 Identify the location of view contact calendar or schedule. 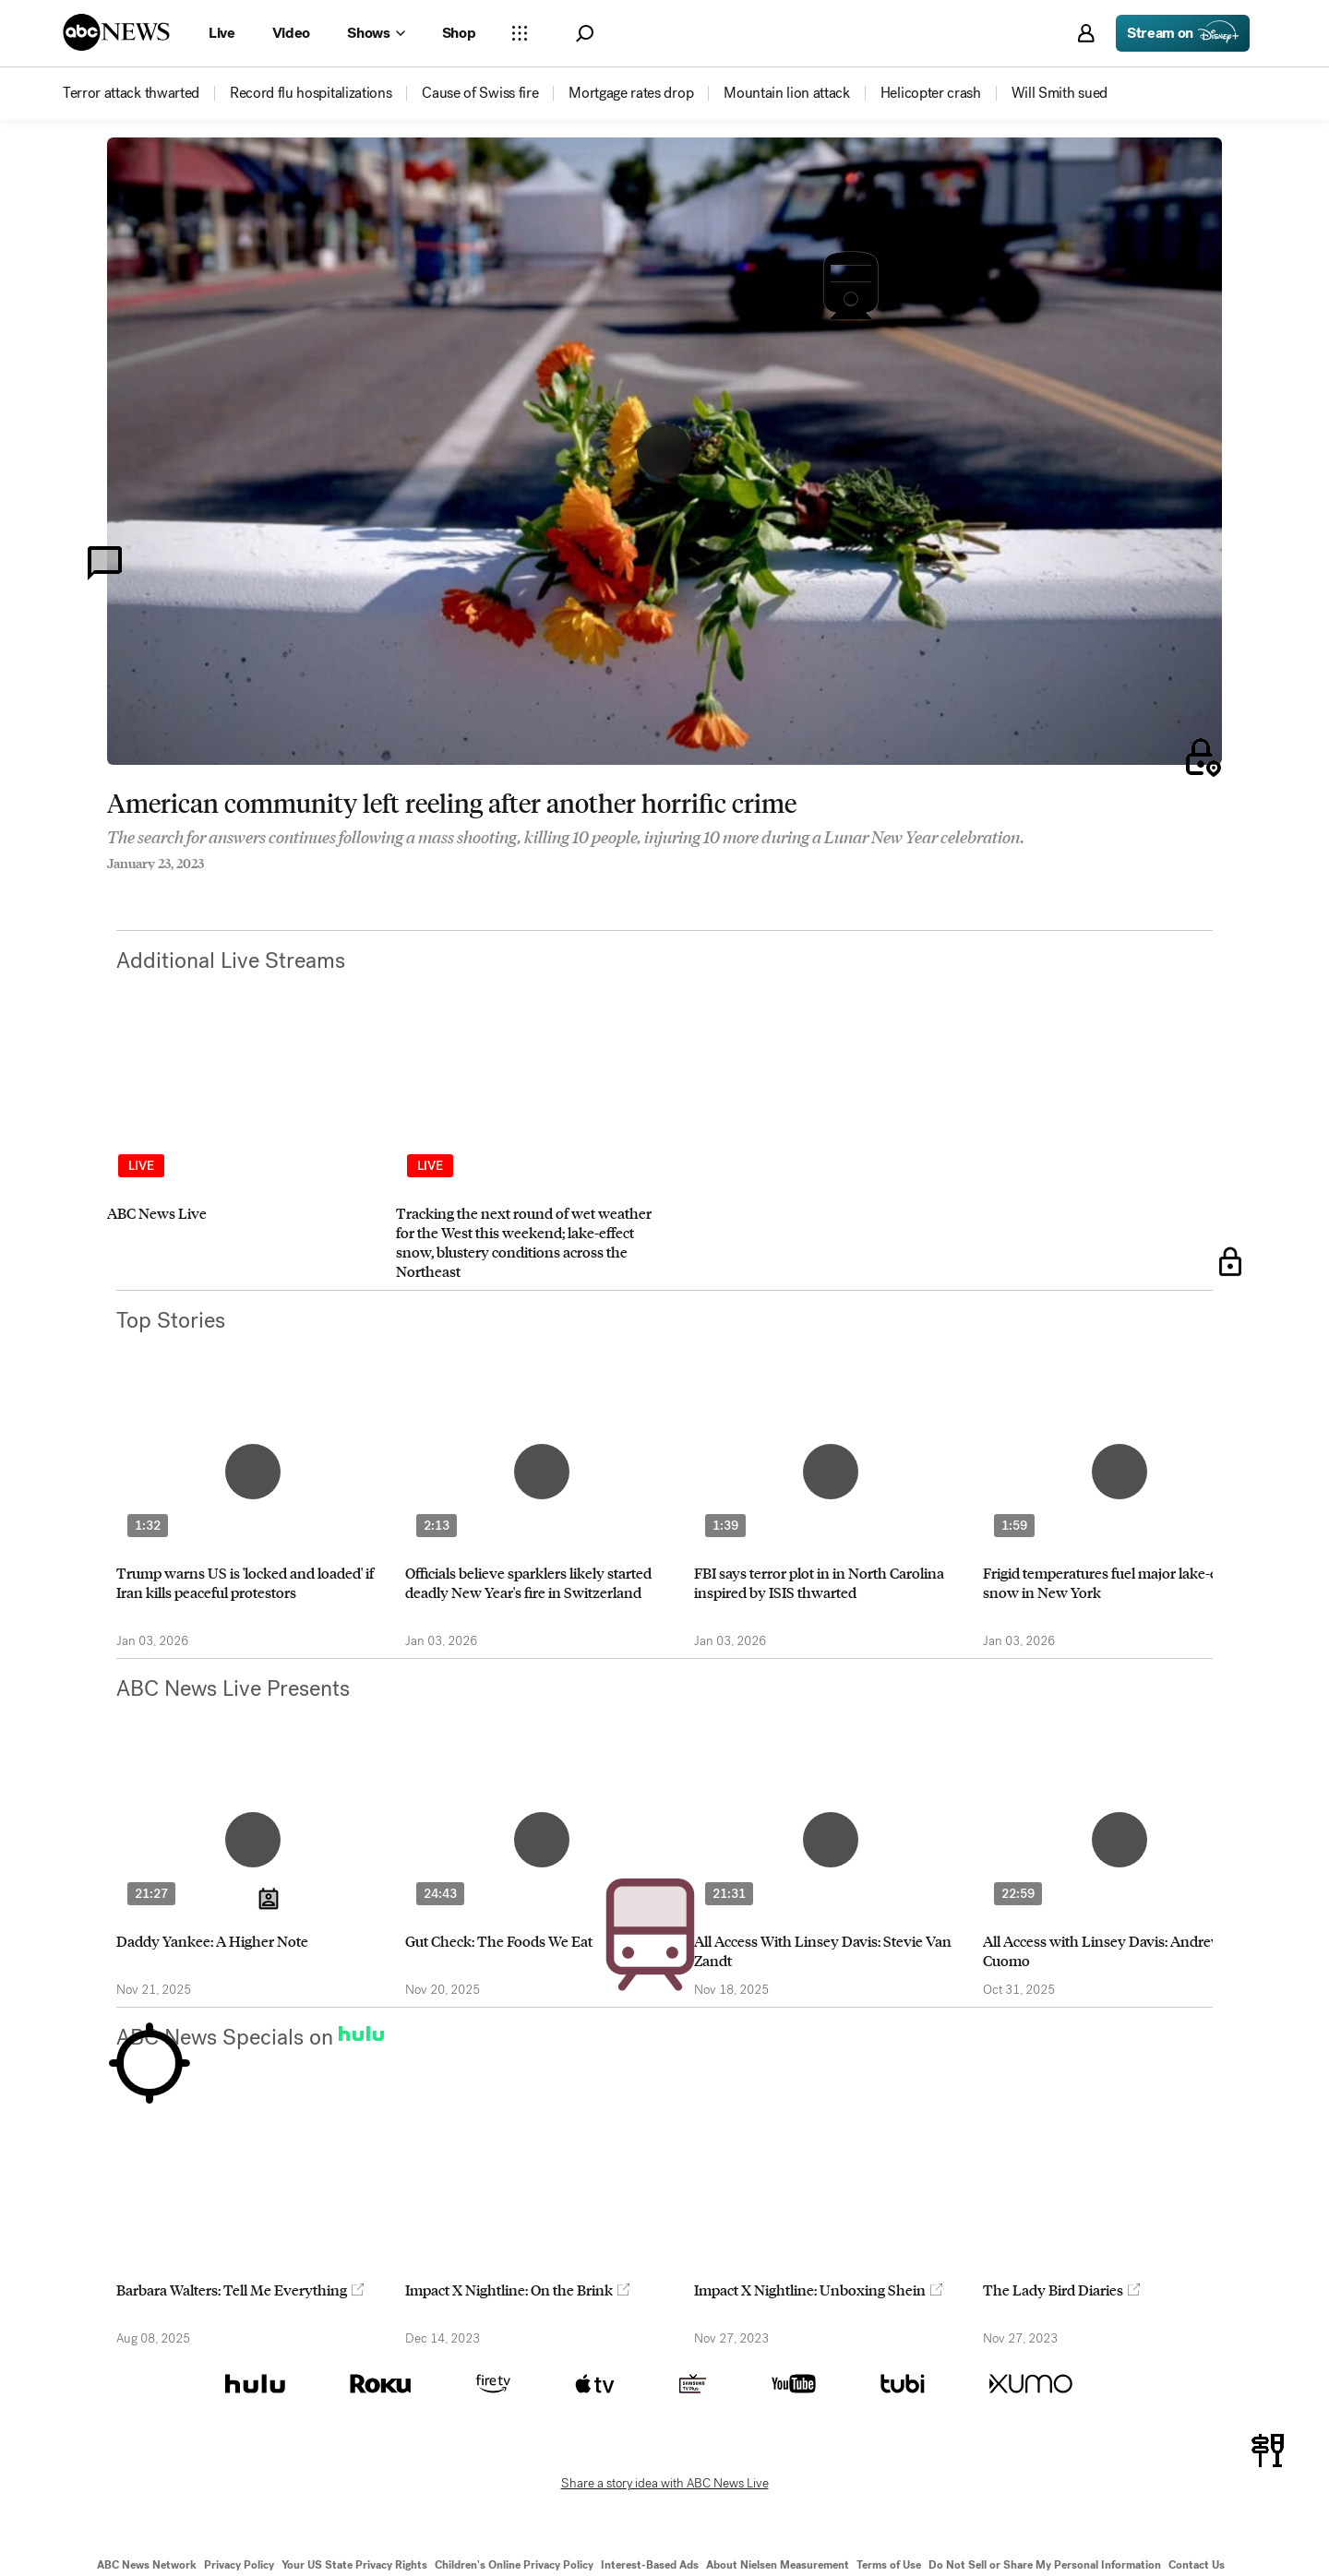
(269, 1900).